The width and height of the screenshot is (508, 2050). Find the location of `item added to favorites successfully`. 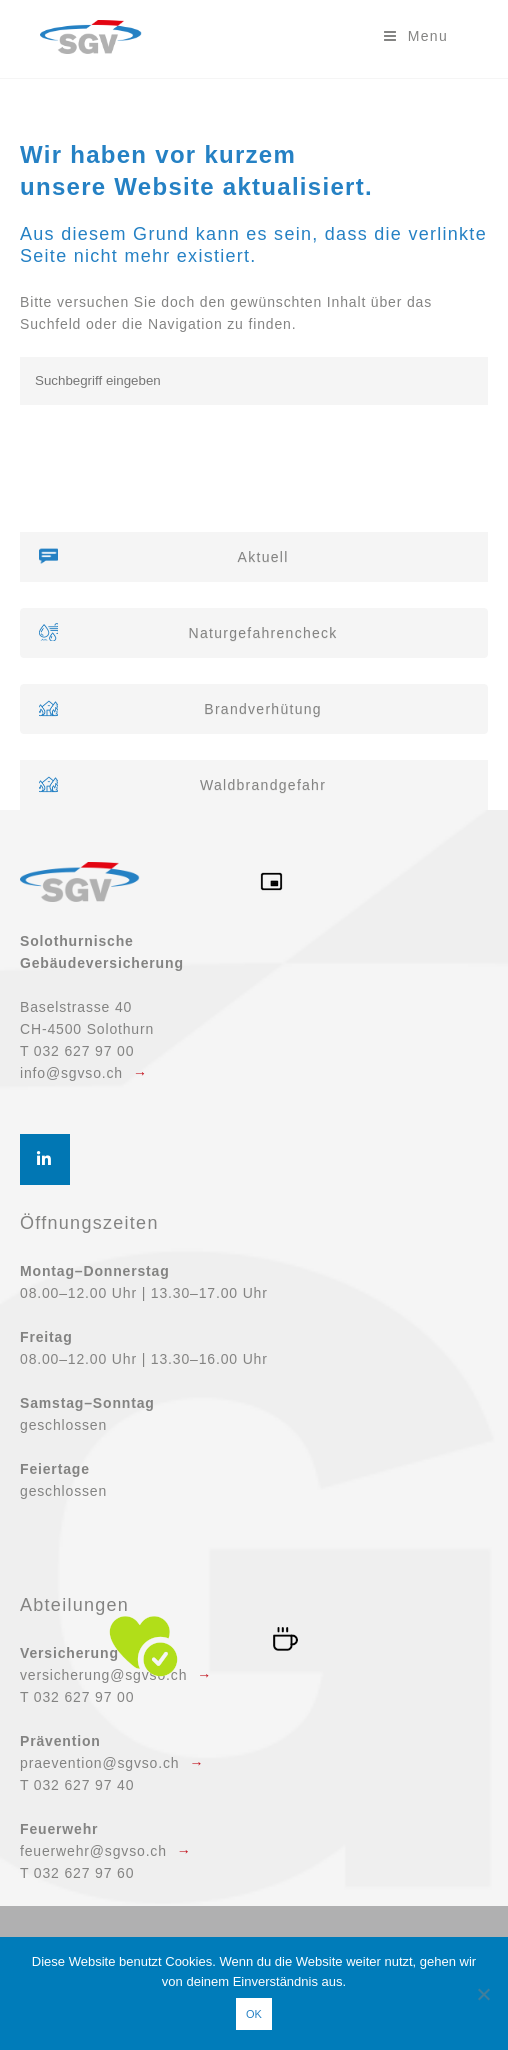

item added to favorites successfully is located at coordinates (143, 1642).